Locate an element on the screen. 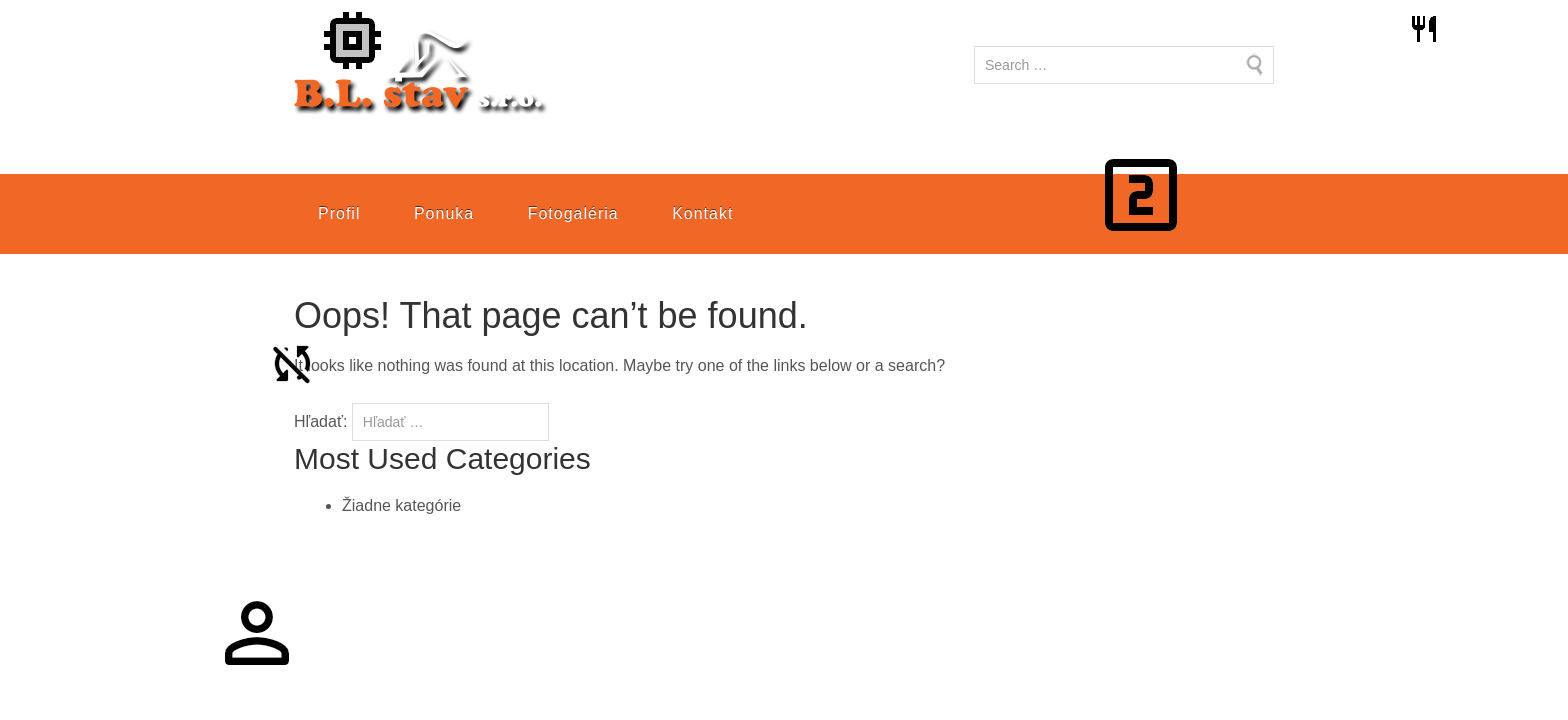 The image size is (1568, 720). find nearby restaurants is located at coordinates (1424, 29).